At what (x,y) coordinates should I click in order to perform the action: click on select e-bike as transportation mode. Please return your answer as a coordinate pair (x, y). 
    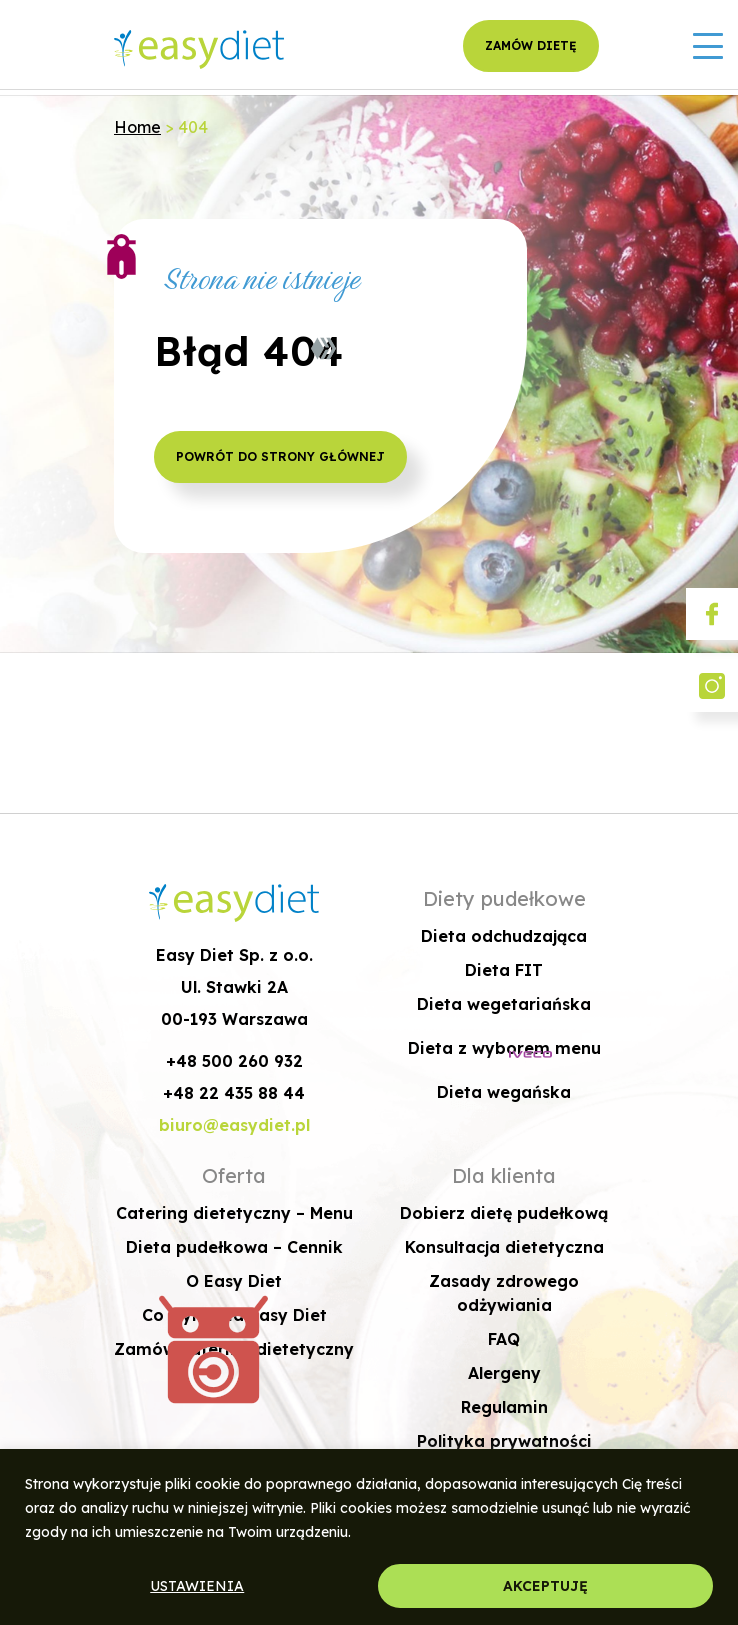
    Looking at the image, I should click on (121, 256).